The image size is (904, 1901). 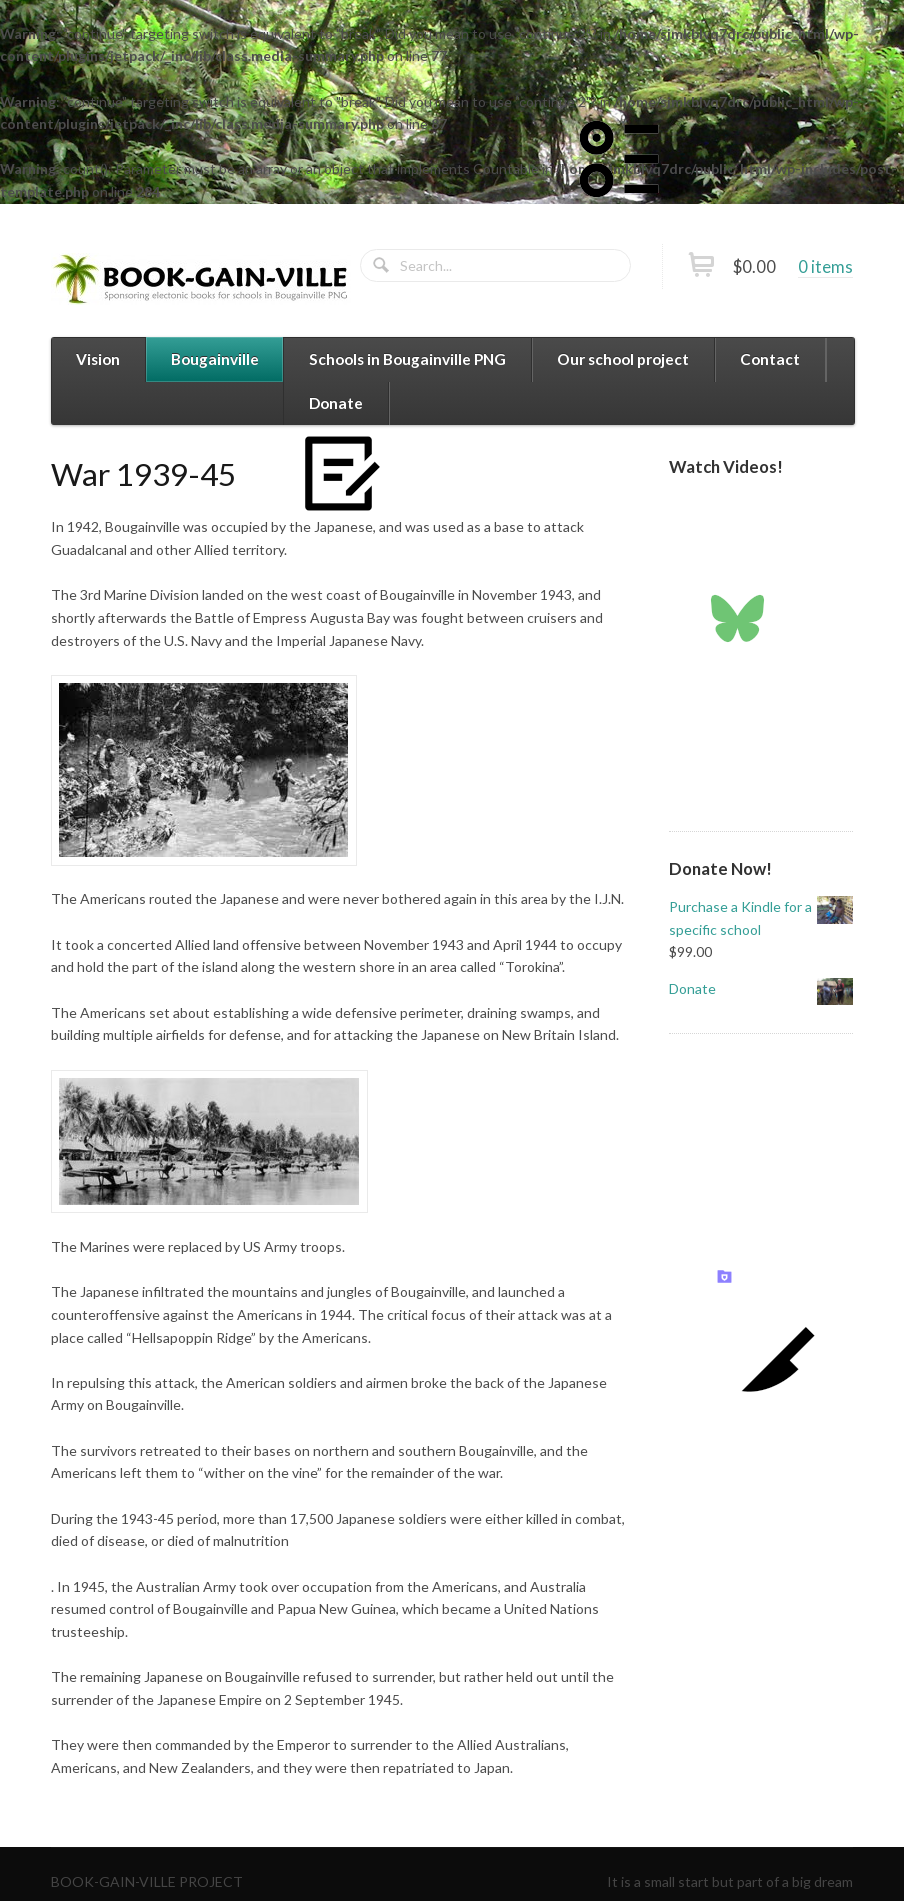 I want to click on edit or compose a draft document, so click(x=338, y=473).